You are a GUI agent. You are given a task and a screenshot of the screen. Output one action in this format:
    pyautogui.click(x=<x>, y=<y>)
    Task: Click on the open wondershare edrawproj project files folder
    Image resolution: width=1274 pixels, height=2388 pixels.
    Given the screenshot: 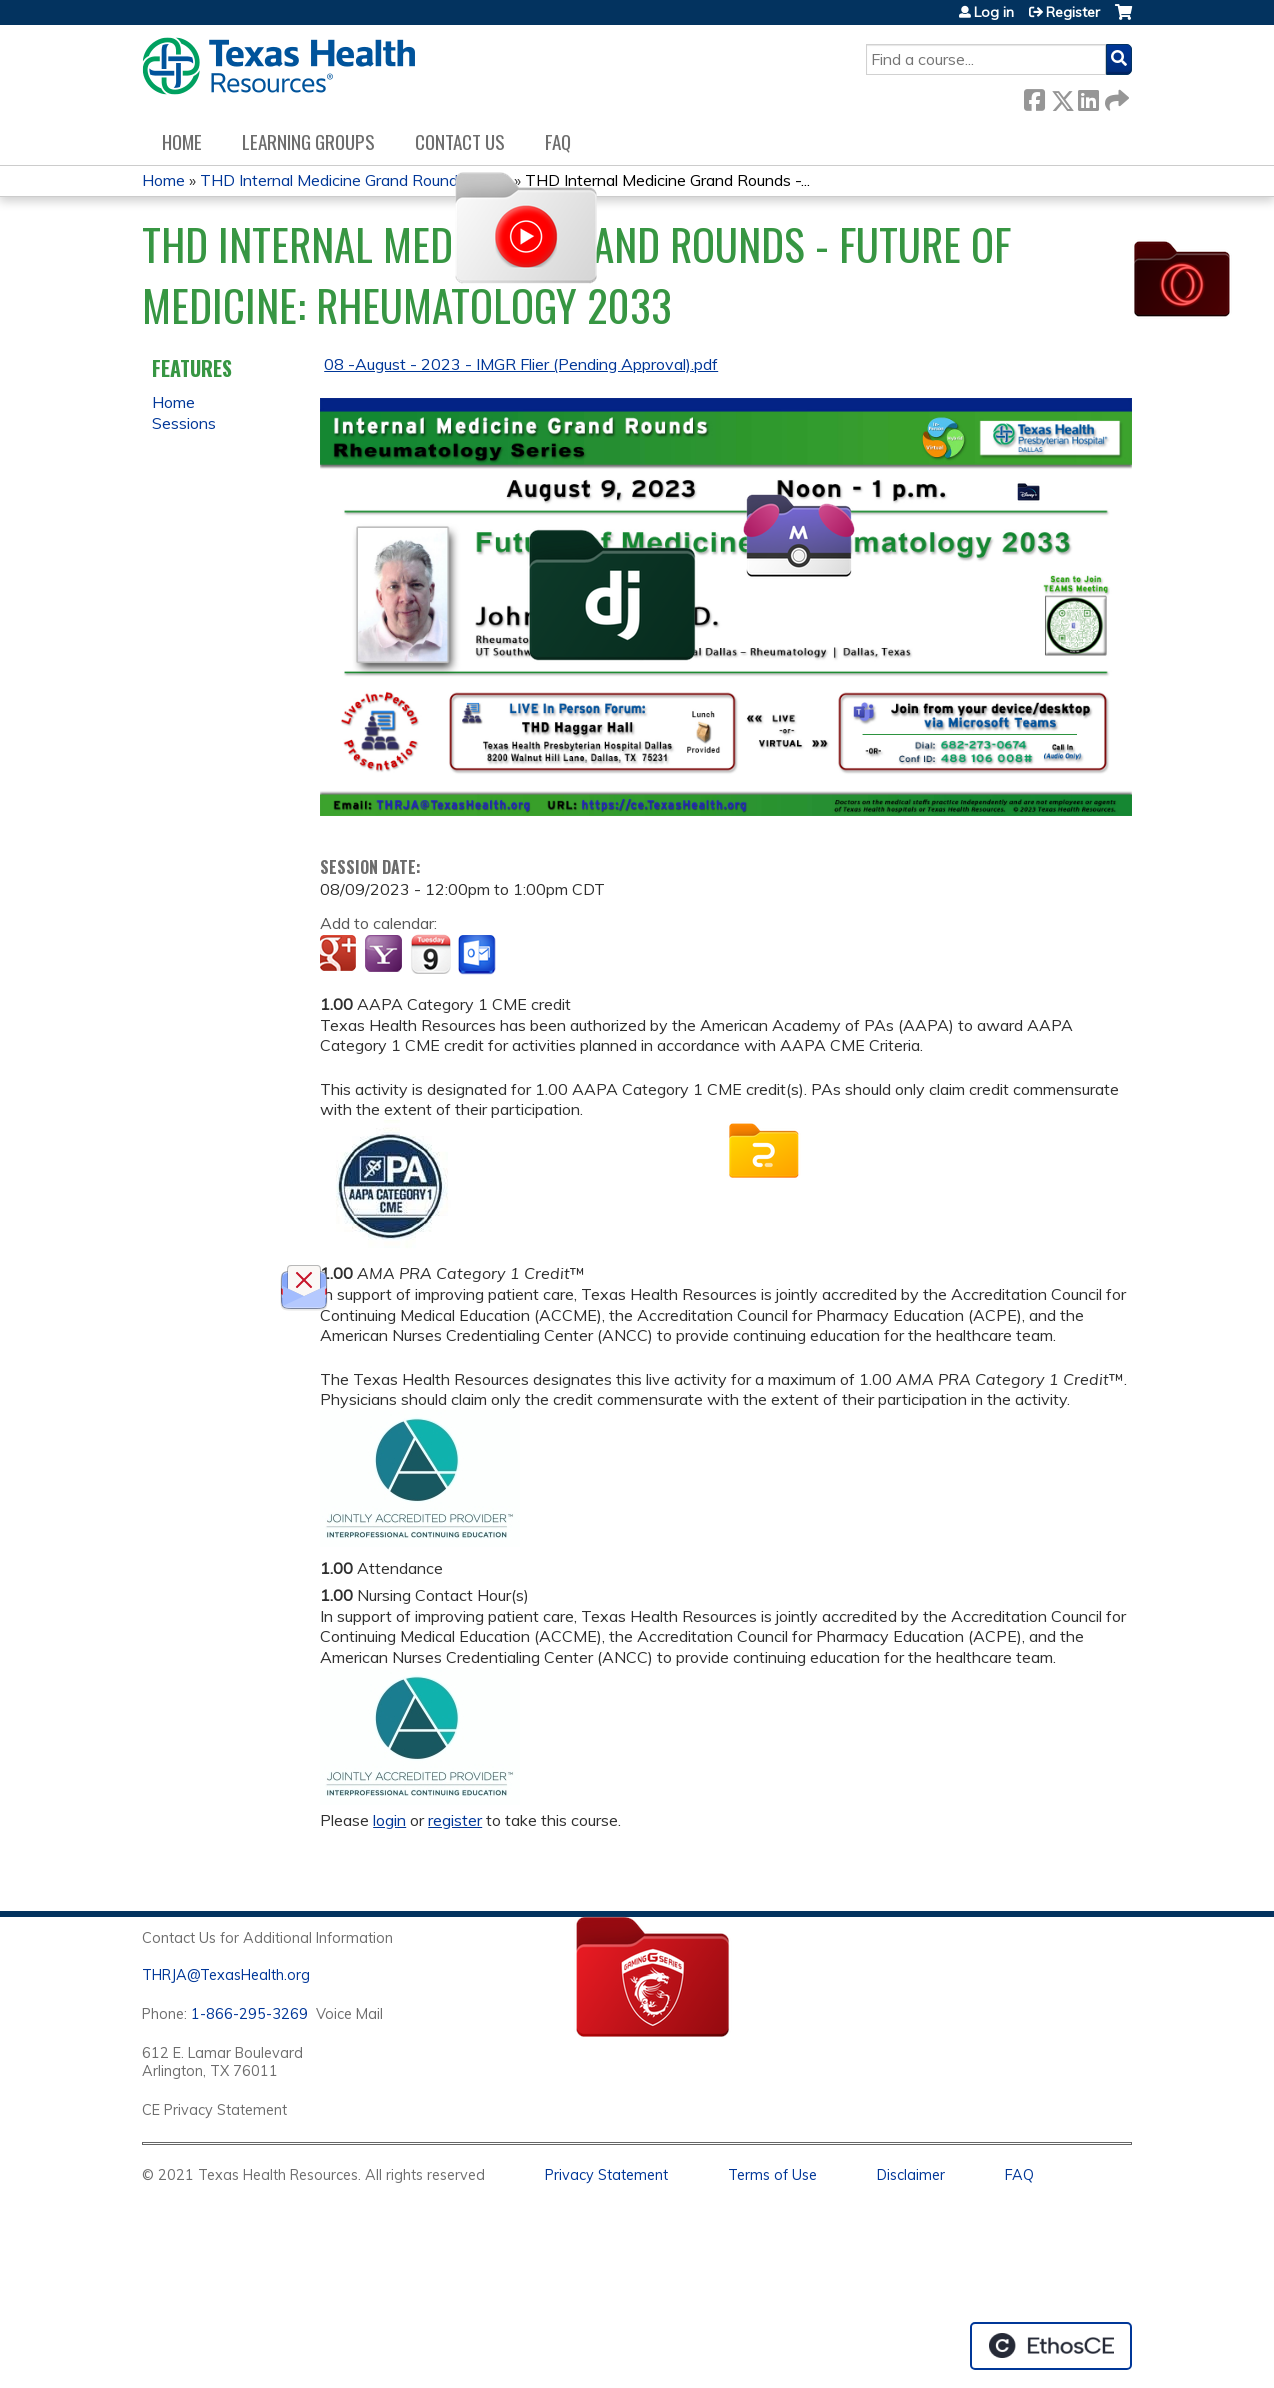 What is the action you would take?
    pyautogui.click(x=763, y=1152)
    